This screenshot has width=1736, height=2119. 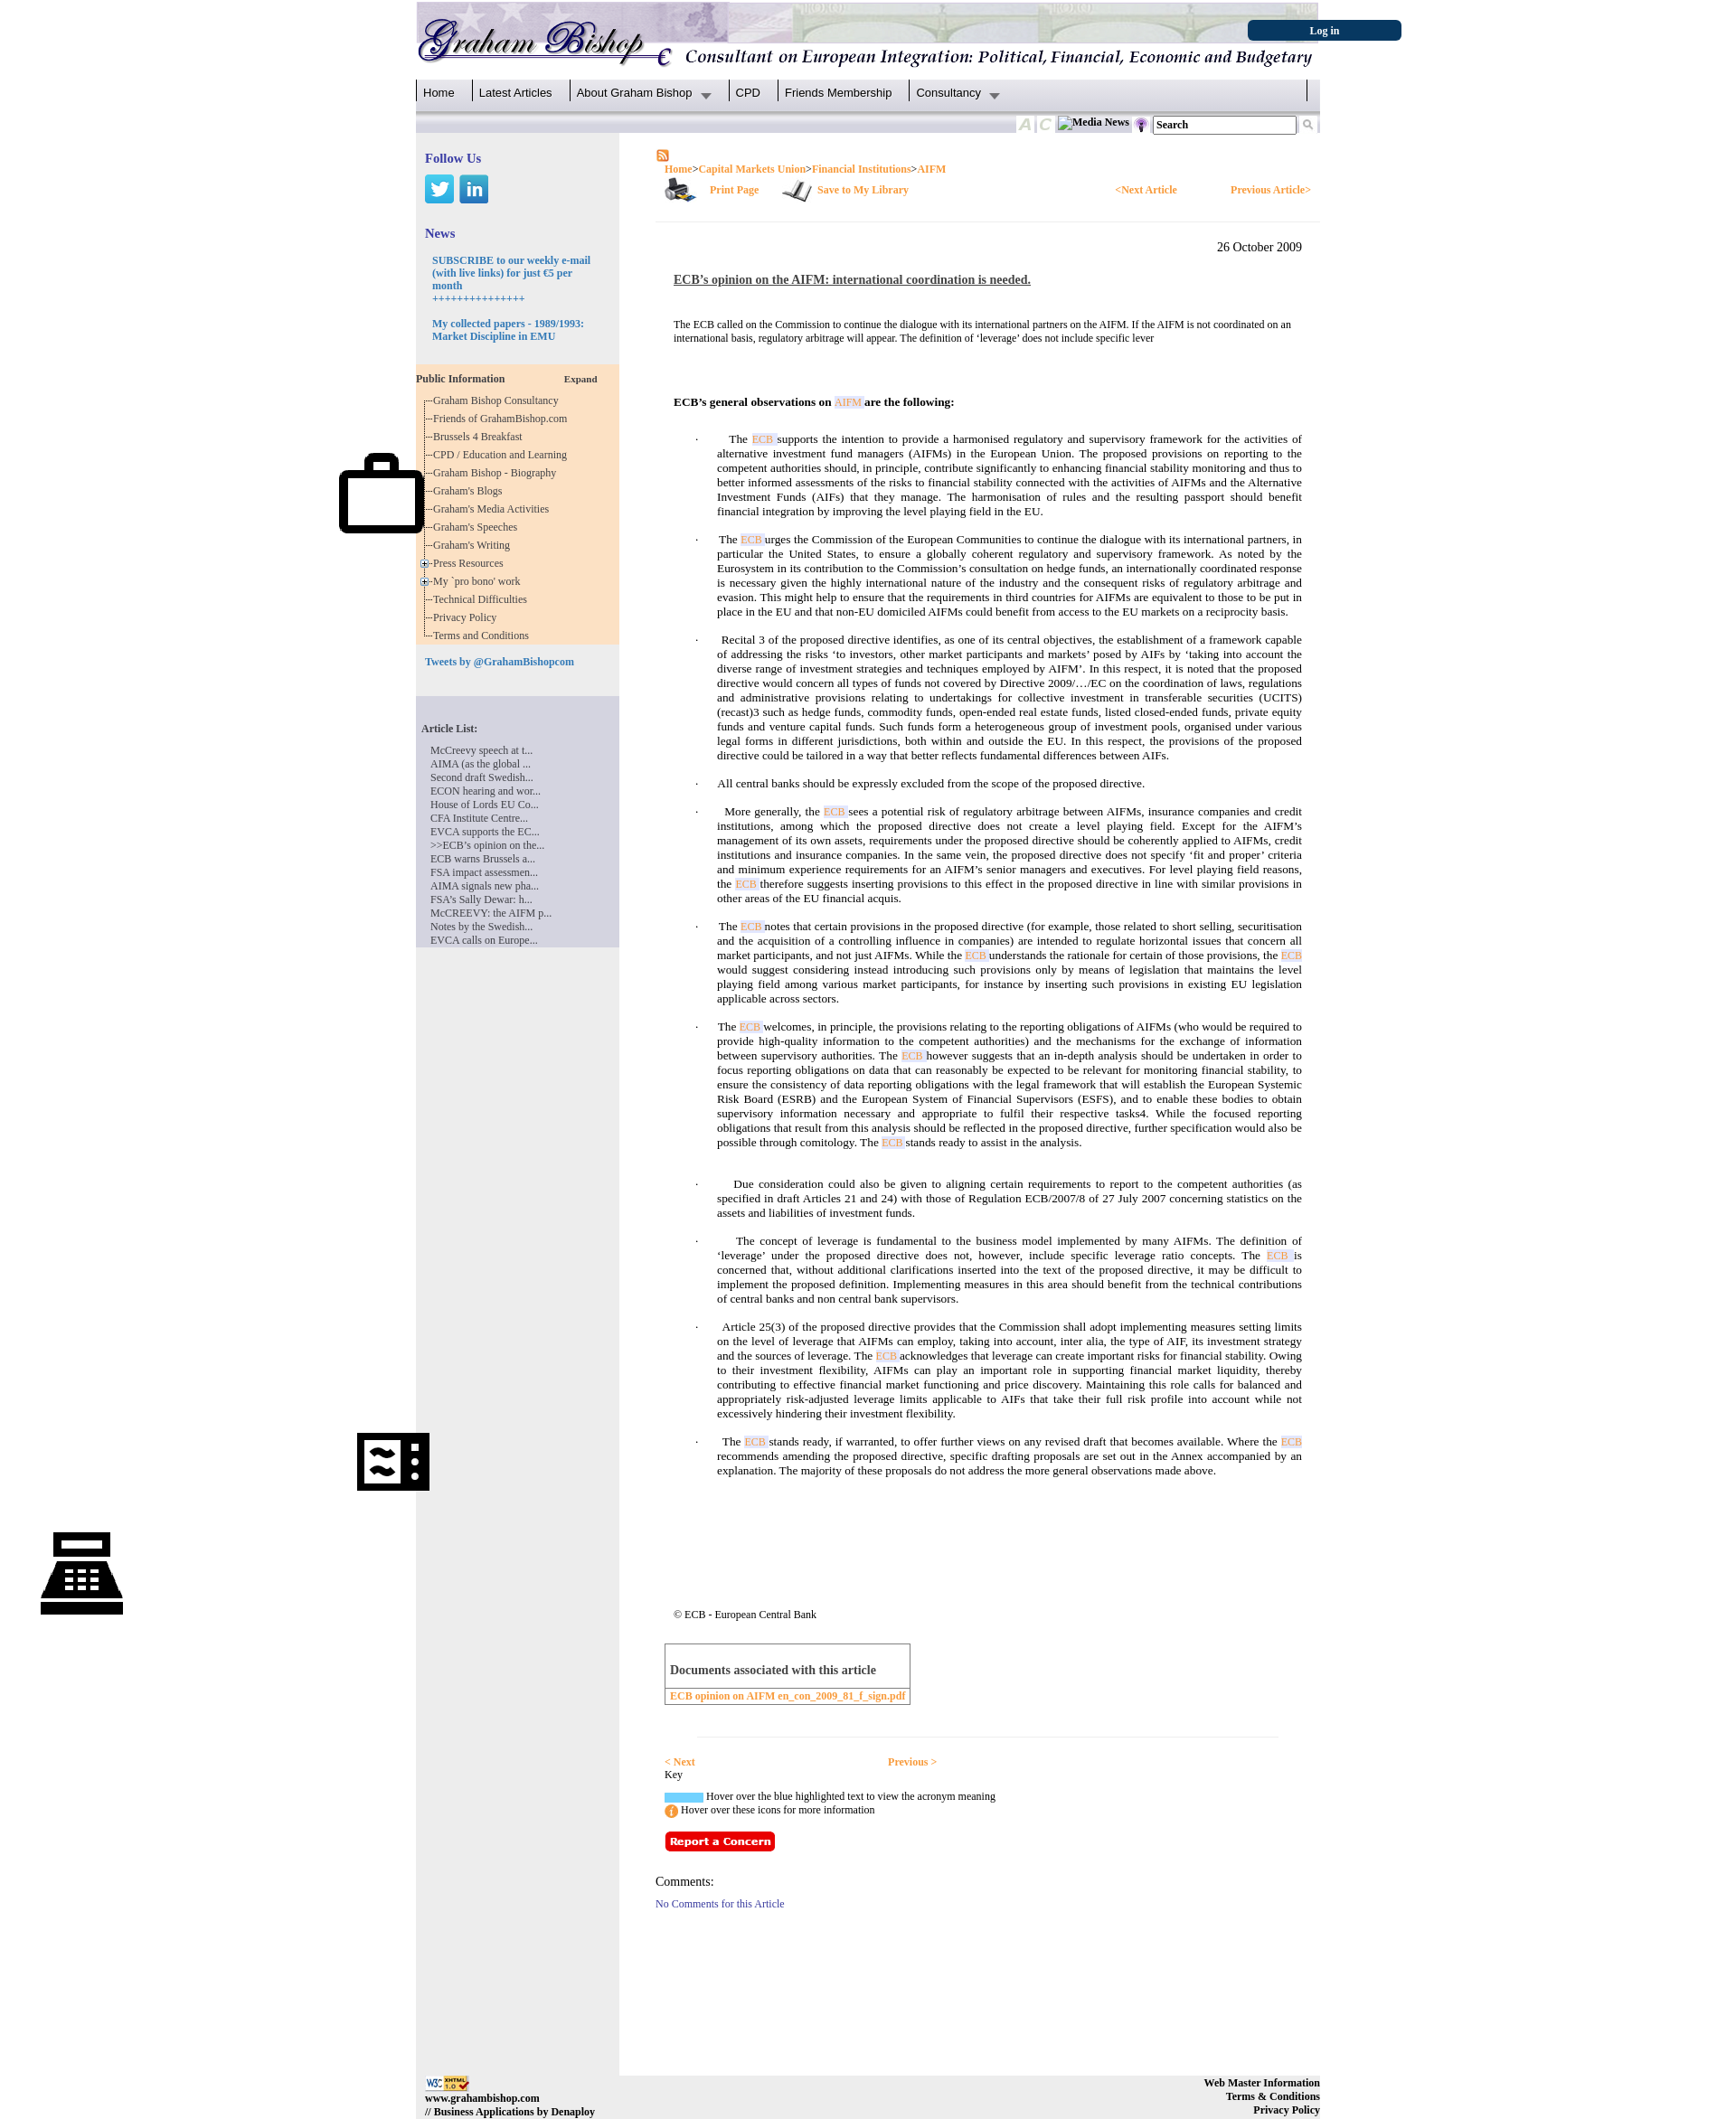 What do you see at coordinates (382, 495) in the screenshot?
I see `access work or professional settings` at bounding box center [382, 495].